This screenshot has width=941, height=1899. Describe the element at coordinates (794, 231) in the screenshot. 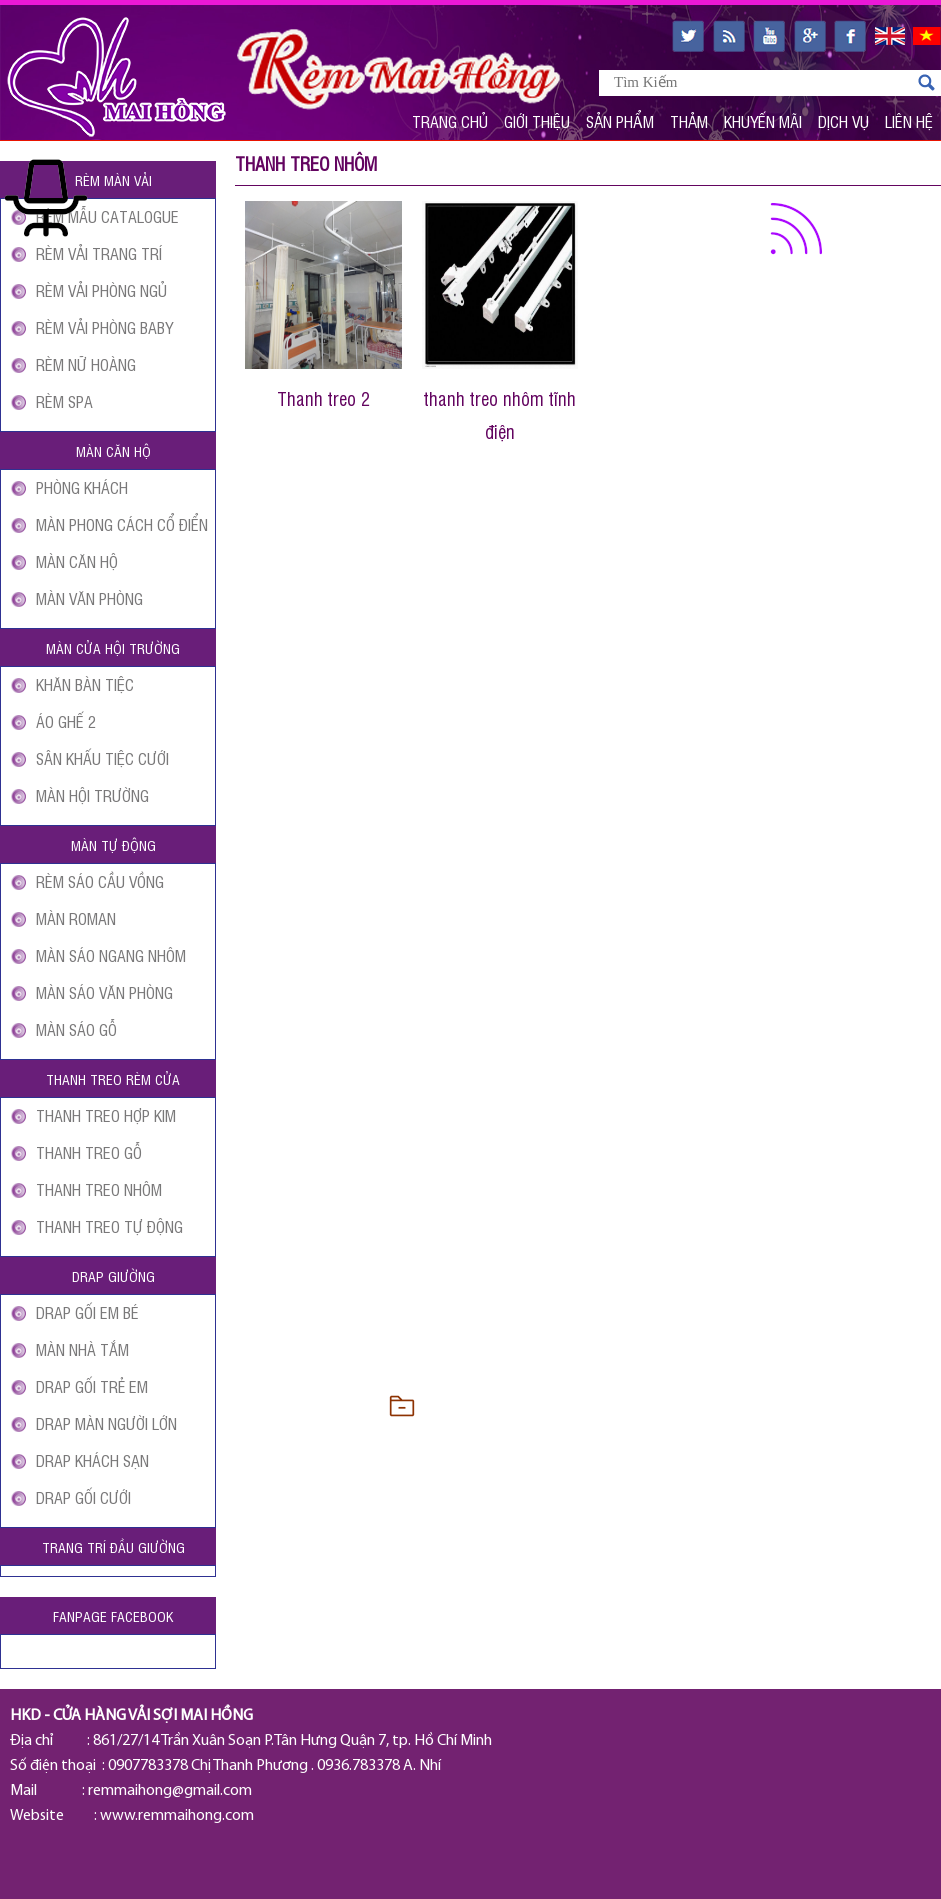

I see `subscribe to RSS feed` at that location.